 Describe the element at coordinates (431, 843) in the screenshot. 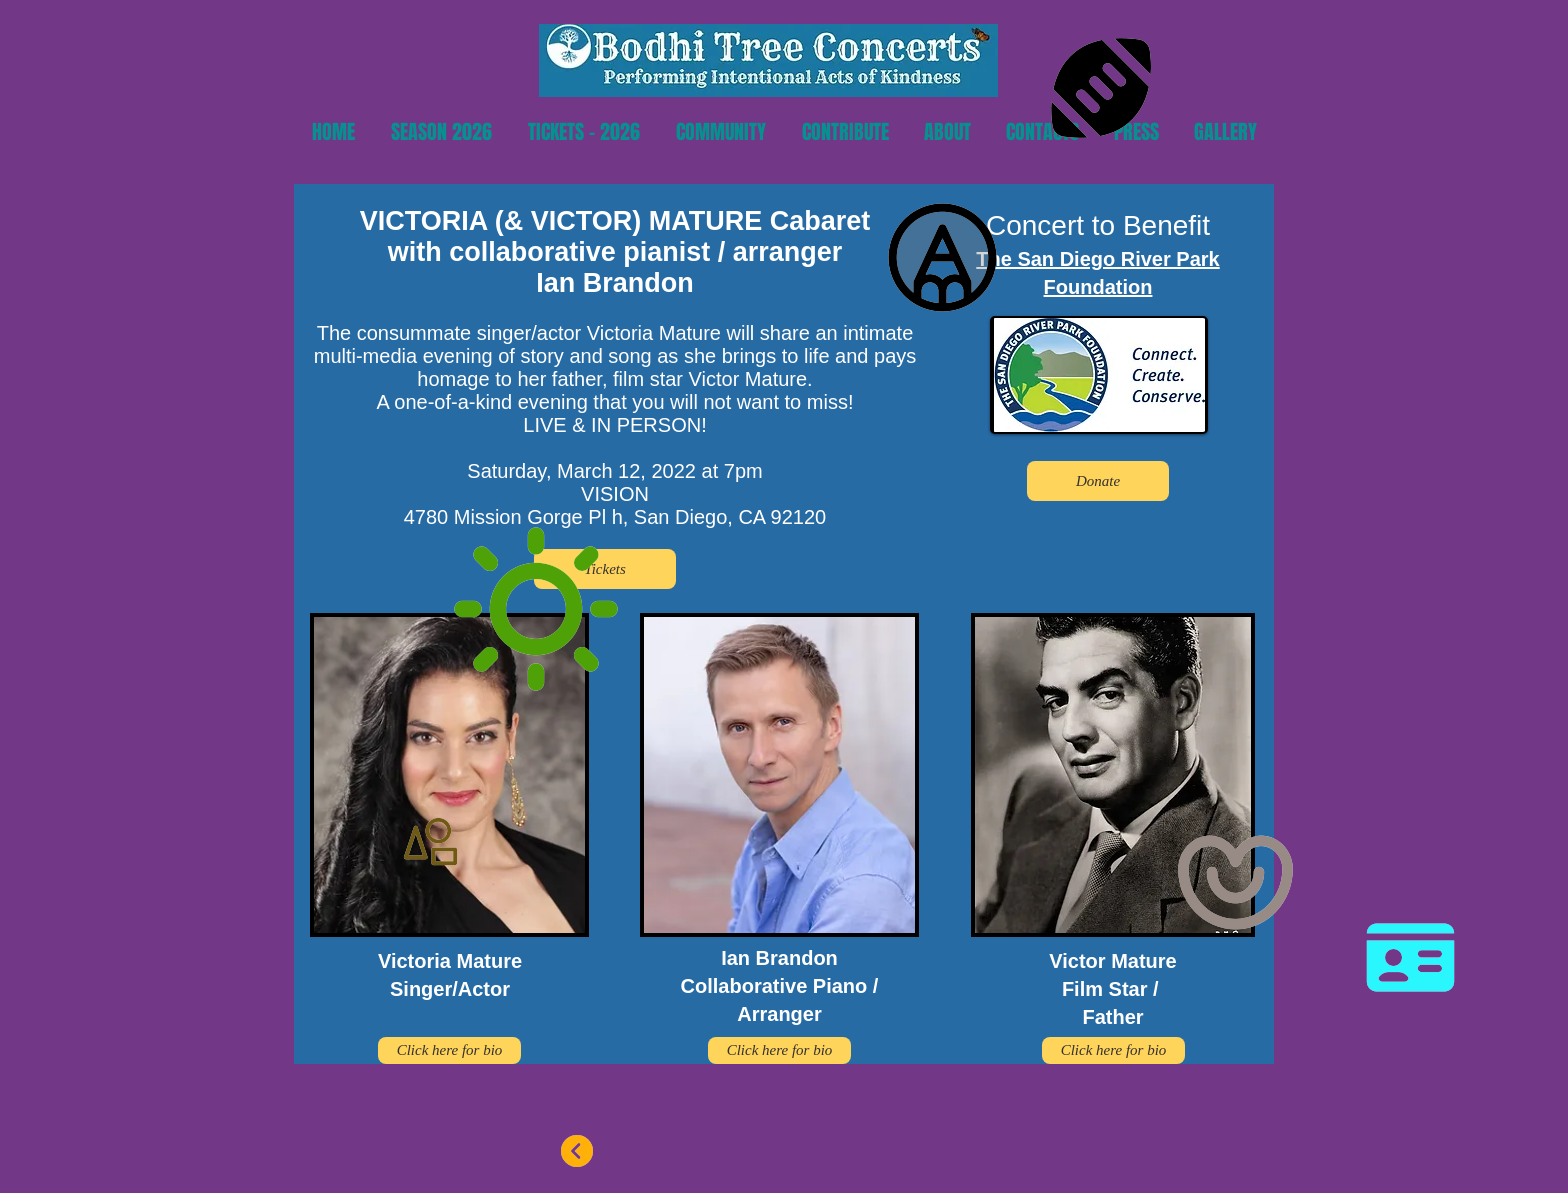

I see `access shape tools or drawing options` at that location.